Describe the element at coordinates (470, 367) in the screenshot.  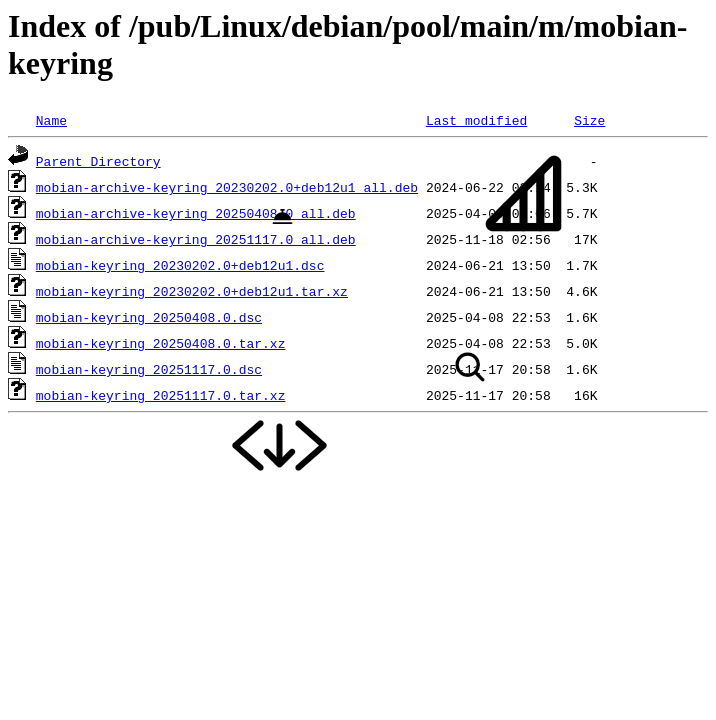
I see `search for content or items` at that location.